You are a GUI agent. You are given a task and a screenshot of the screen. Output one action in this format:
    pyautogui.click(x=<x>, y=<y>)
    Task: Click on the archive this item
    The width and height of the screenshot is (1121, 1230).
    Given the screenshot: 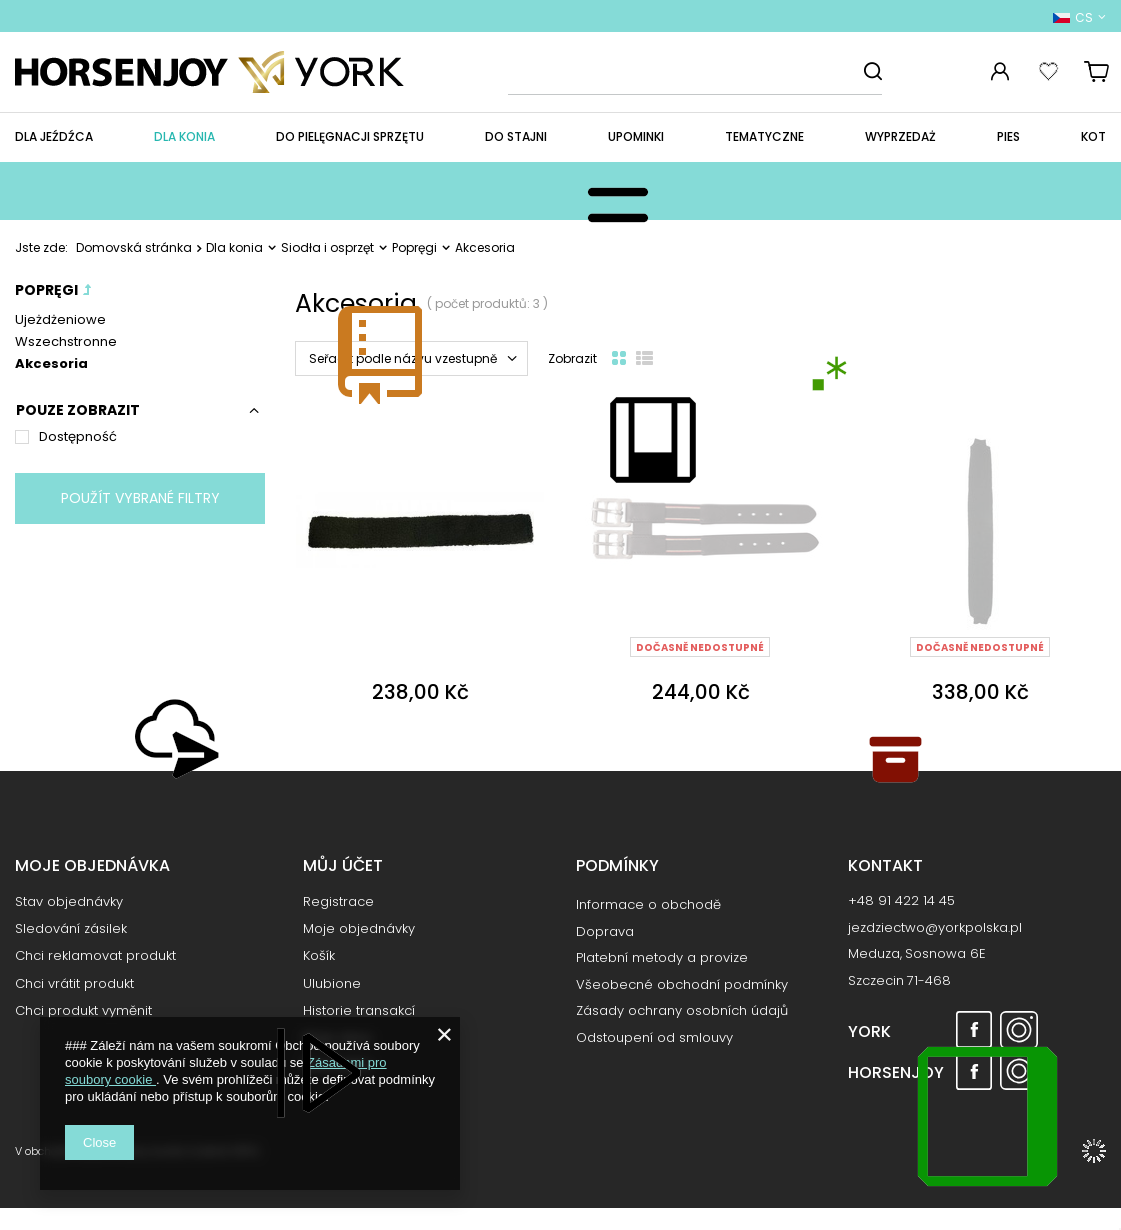 What is the action you would take?
    pyautogui.click(x=895, y=759)
    